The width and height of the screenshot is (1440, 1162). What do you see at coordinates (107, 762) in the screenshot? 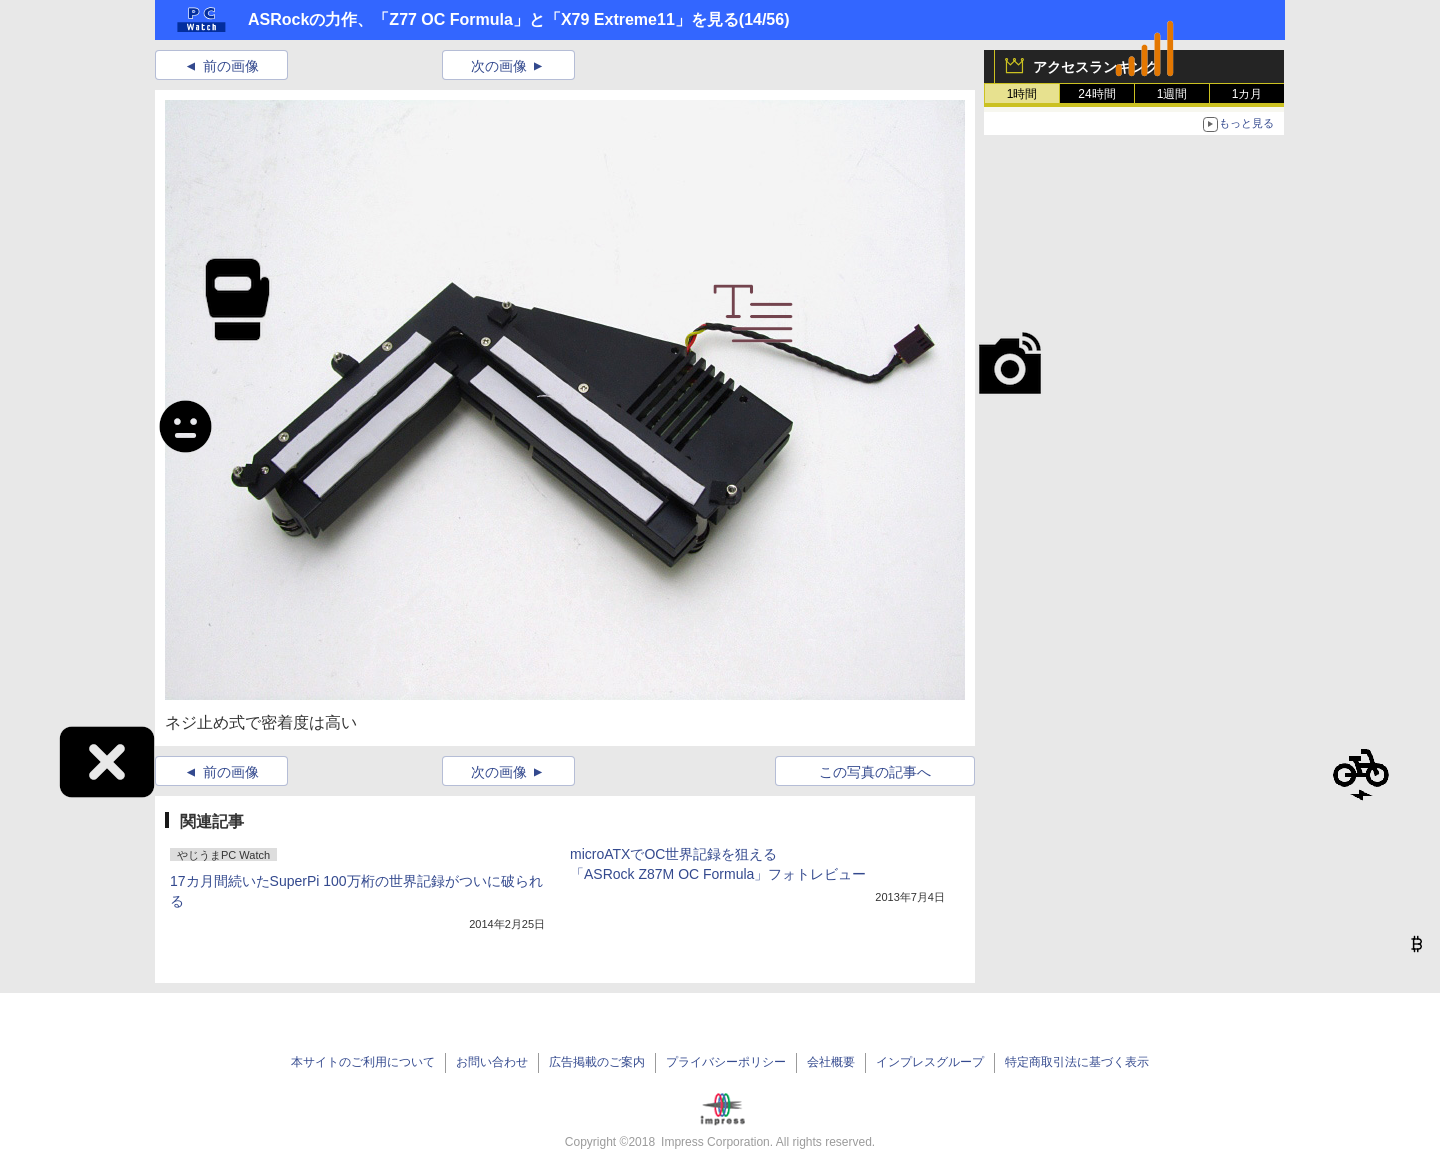
I see `close or dismiss a modal window` at bounding box center [107, 762].